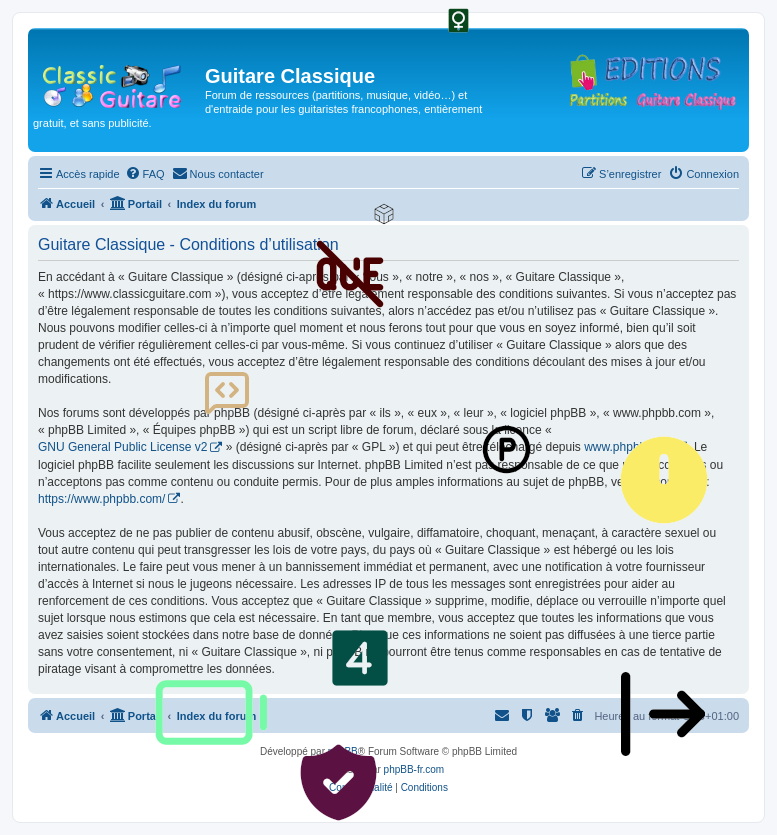 This screenshot has height=835, width=777. What do you see at coordinates (458, 20) in the screenshot?
I see `indicates female gender option` at bounding box center [458, 20].